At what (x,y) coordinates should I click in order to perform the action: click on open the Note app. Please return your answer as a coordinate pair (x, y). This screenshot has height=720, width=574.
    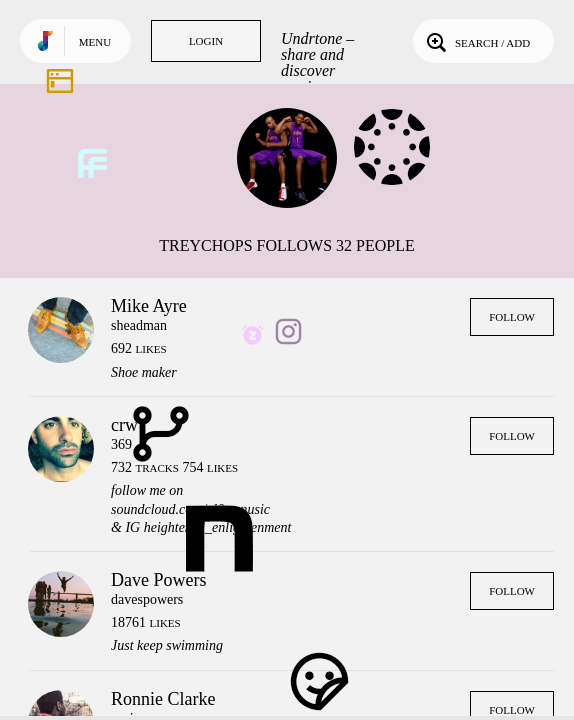
    Looking at the image, I should click on (219, 538).